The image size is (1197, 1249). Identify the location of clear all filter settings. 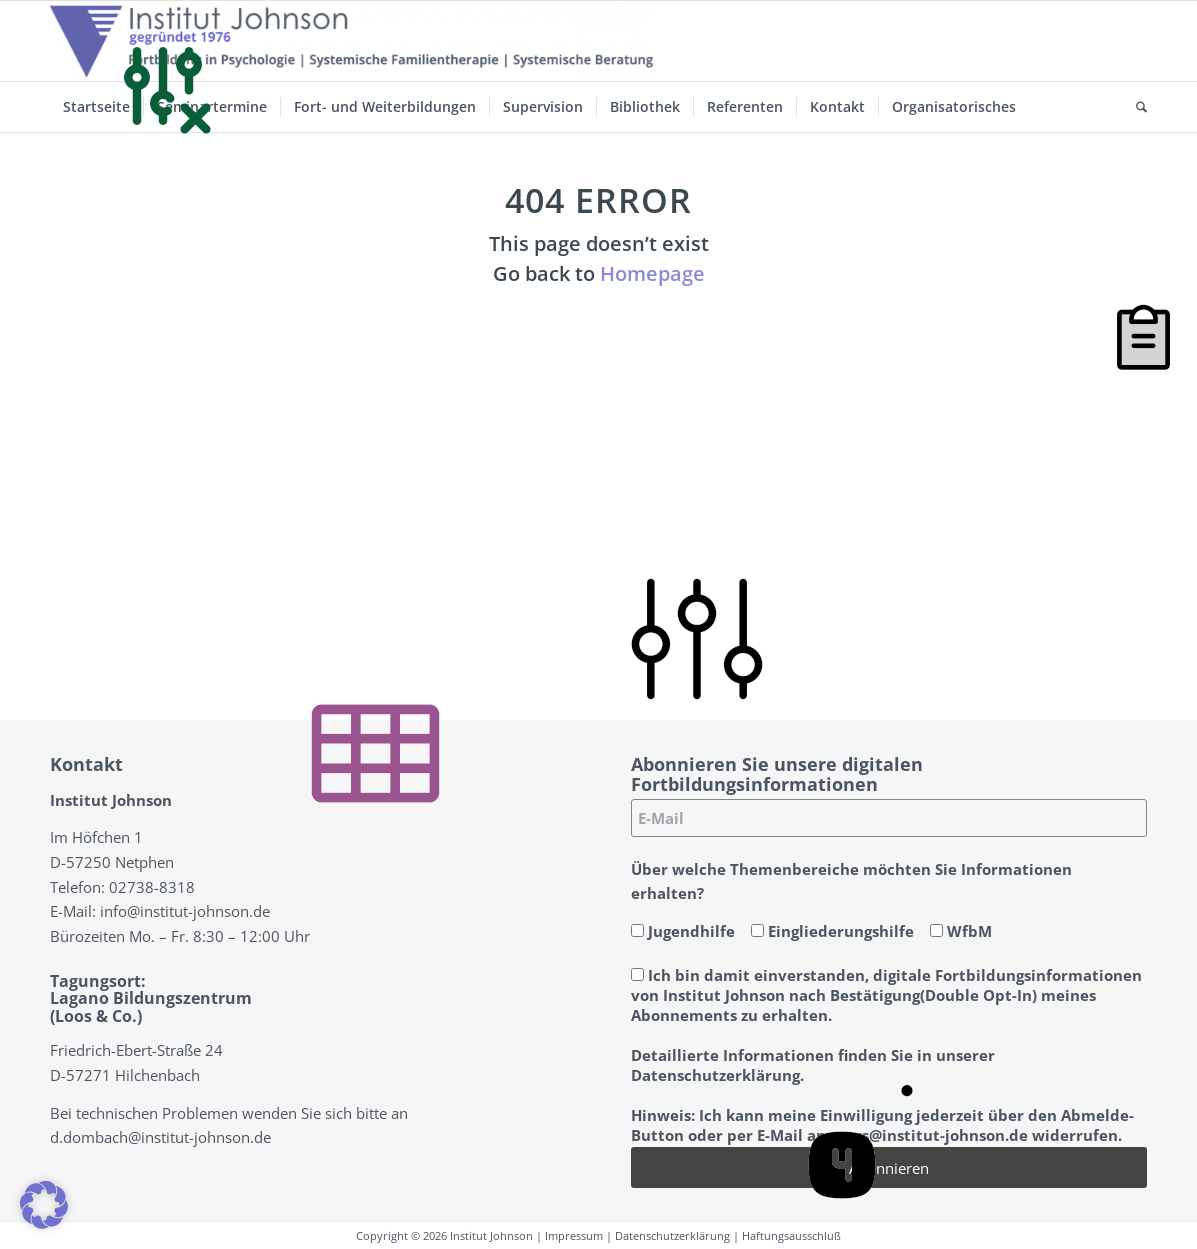
(163, 86).